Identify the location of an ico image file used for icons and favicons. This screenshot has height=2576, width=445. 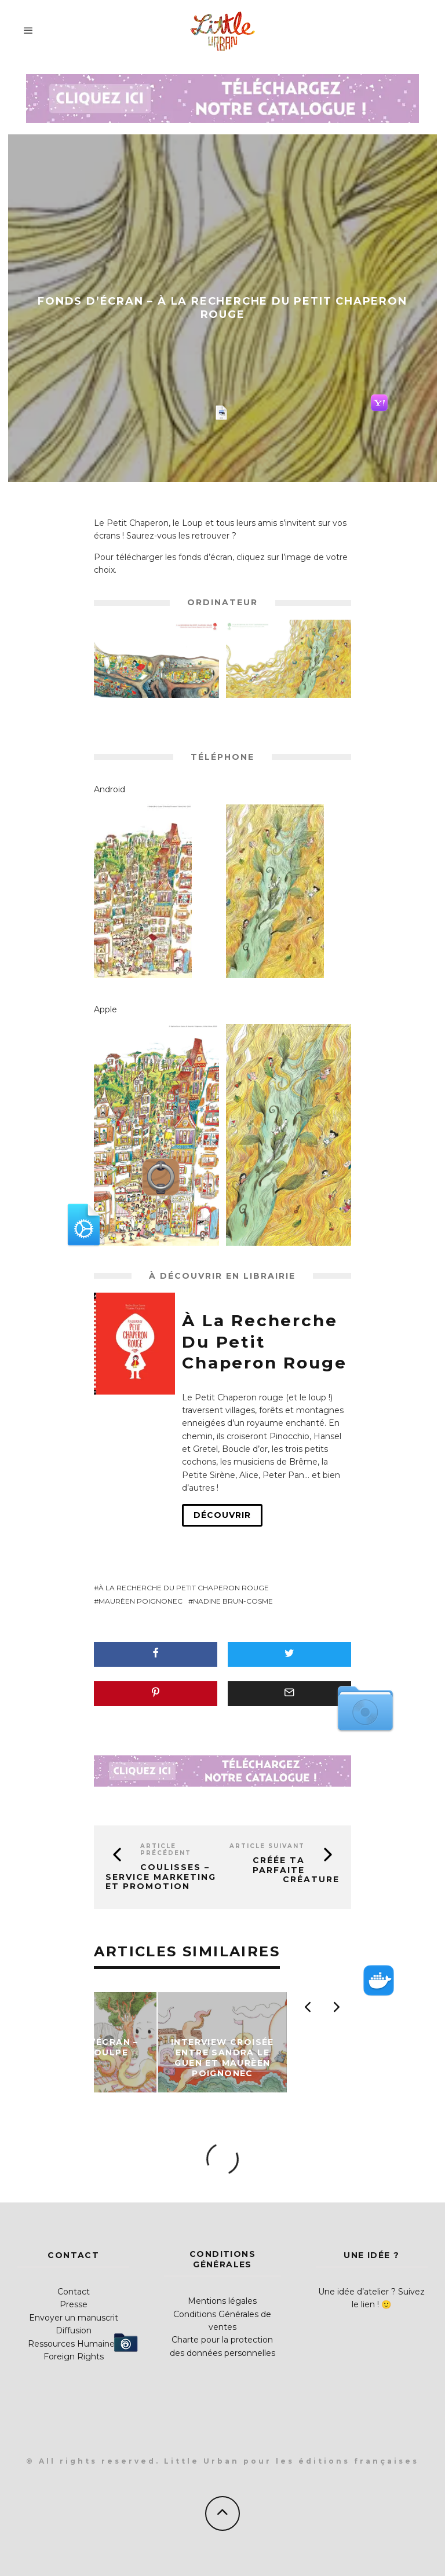
(221, 413).